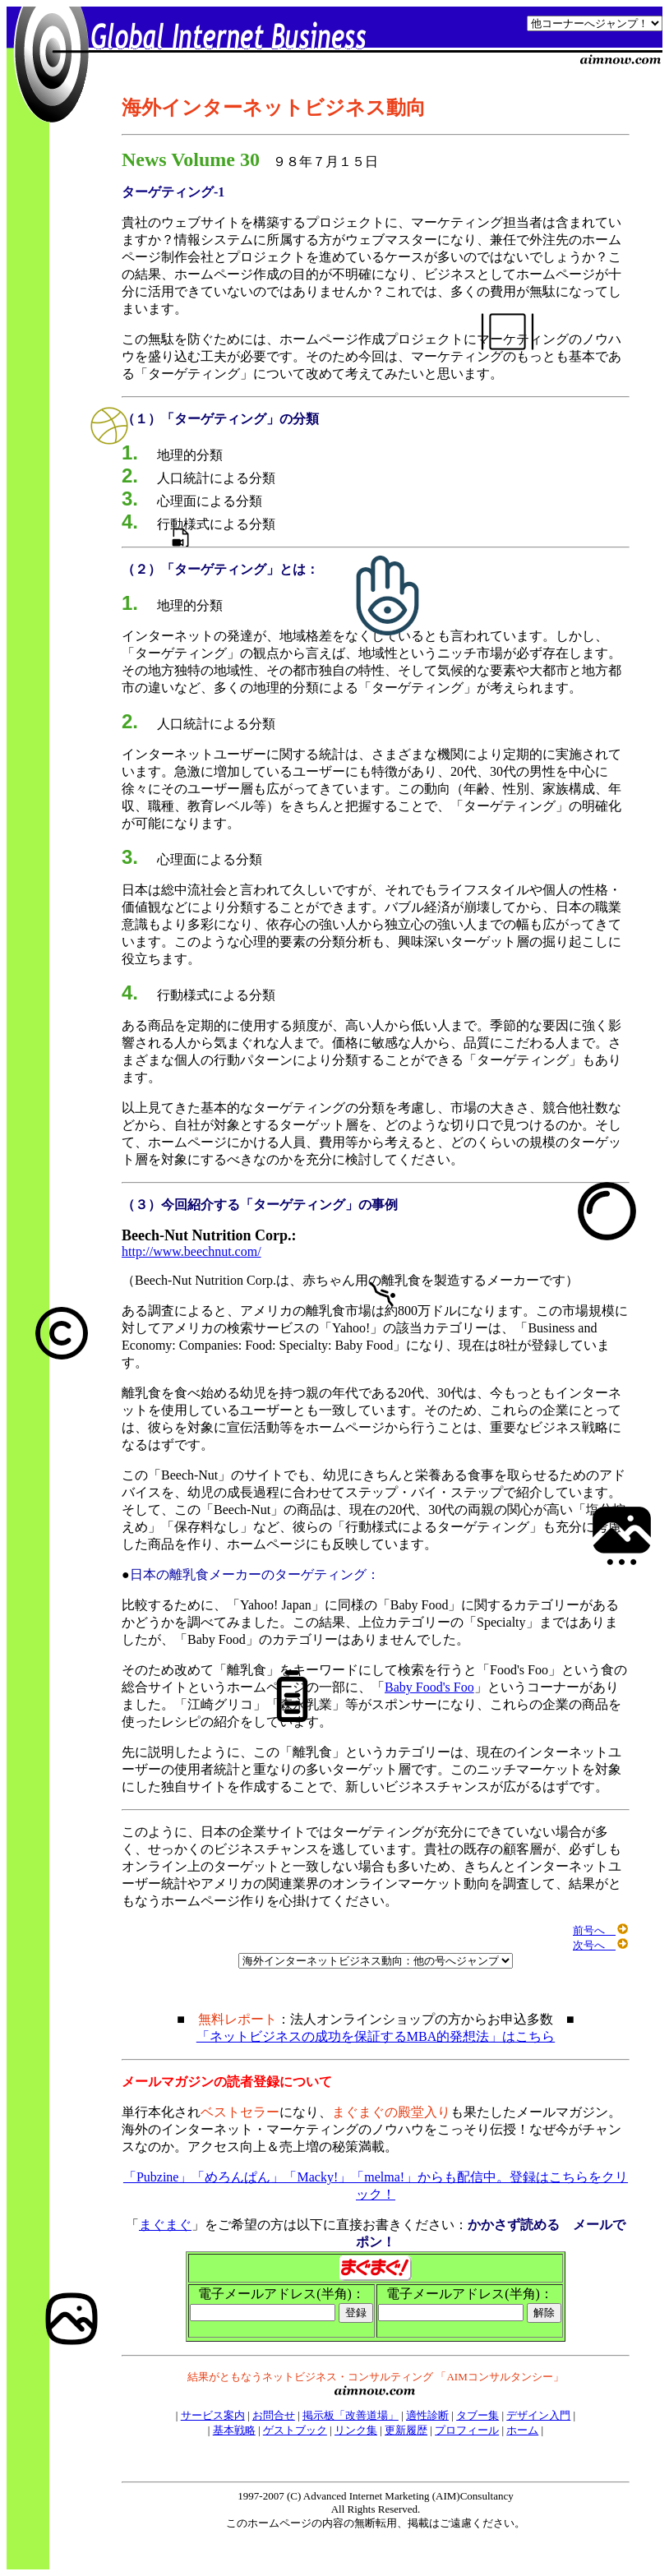 This screenshot has width=669, height=2576. Describe the element at coordinates (181, 538) in the screenshot. I see `open a video file` at that location.